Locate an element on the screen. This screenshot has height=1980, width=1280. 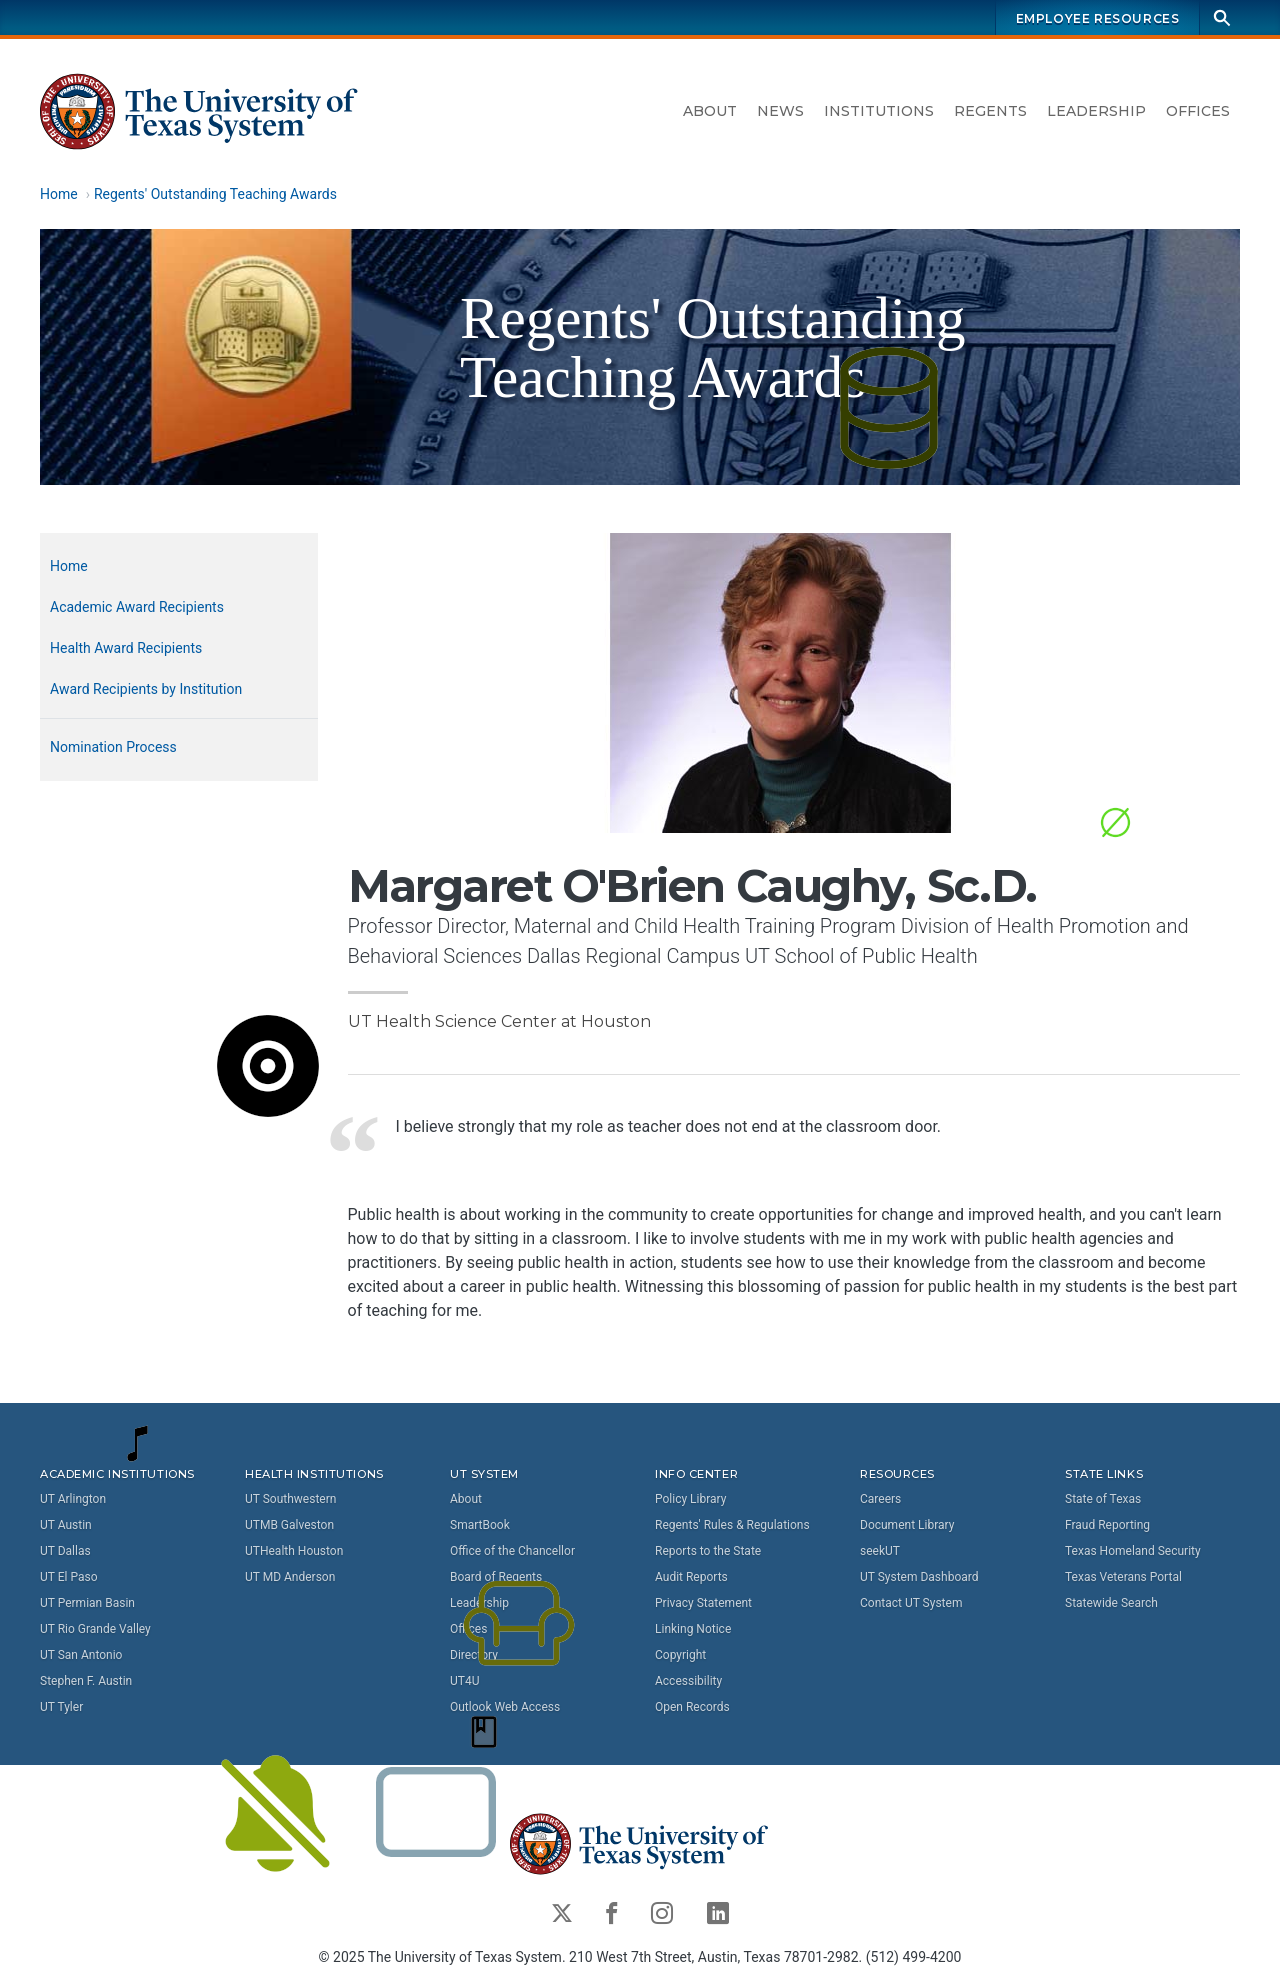
play or access music library is located at coordinates (268, 1066).